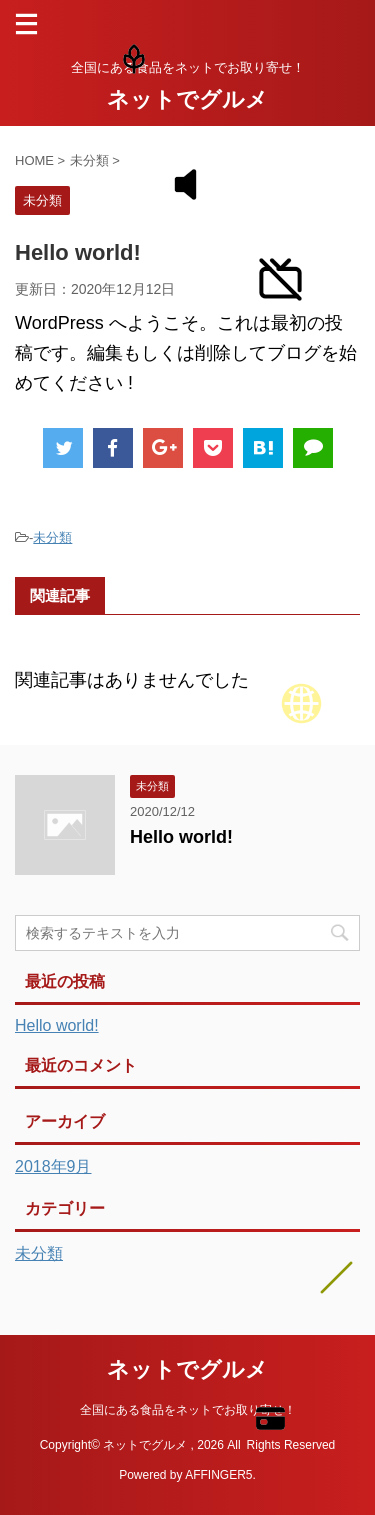  Describe the element at coordinates (185, 184) in the screenshot. I see `mute audio or sound` at that location.